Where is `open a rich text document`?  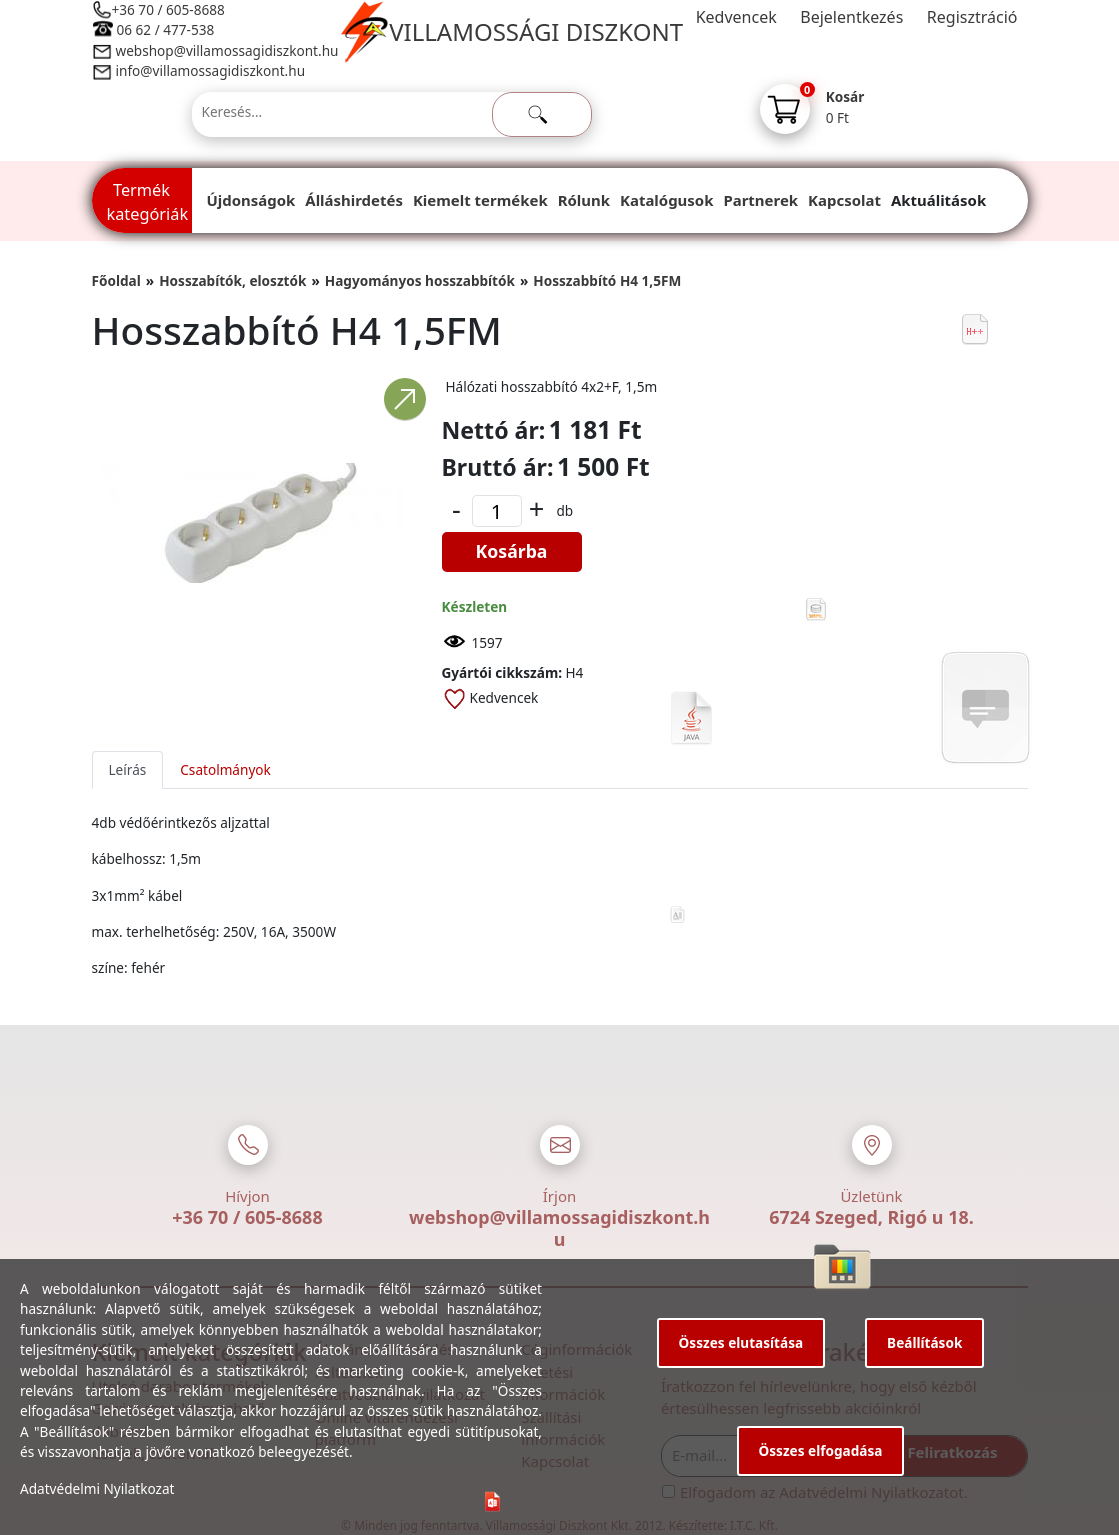
open a rich text document is located at coordinates (677, 914).